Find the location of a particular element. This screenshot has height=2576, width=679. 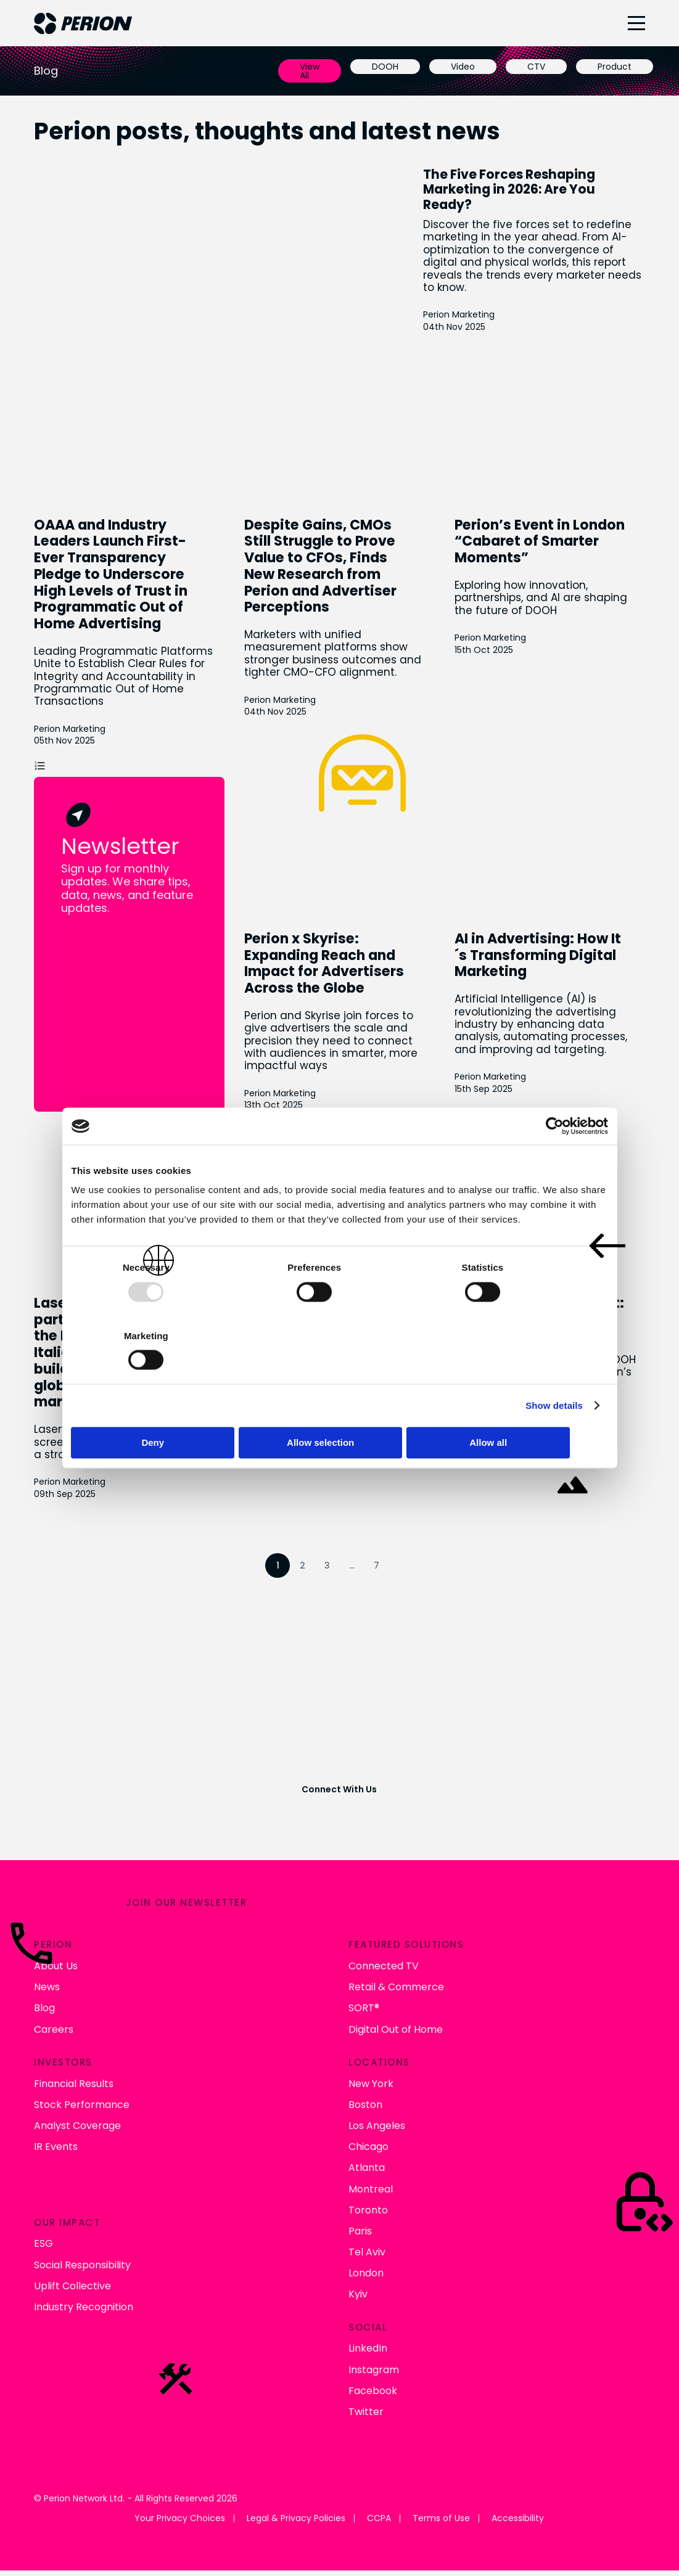

access code-protected security settings is located at coordinates (640, 2202).